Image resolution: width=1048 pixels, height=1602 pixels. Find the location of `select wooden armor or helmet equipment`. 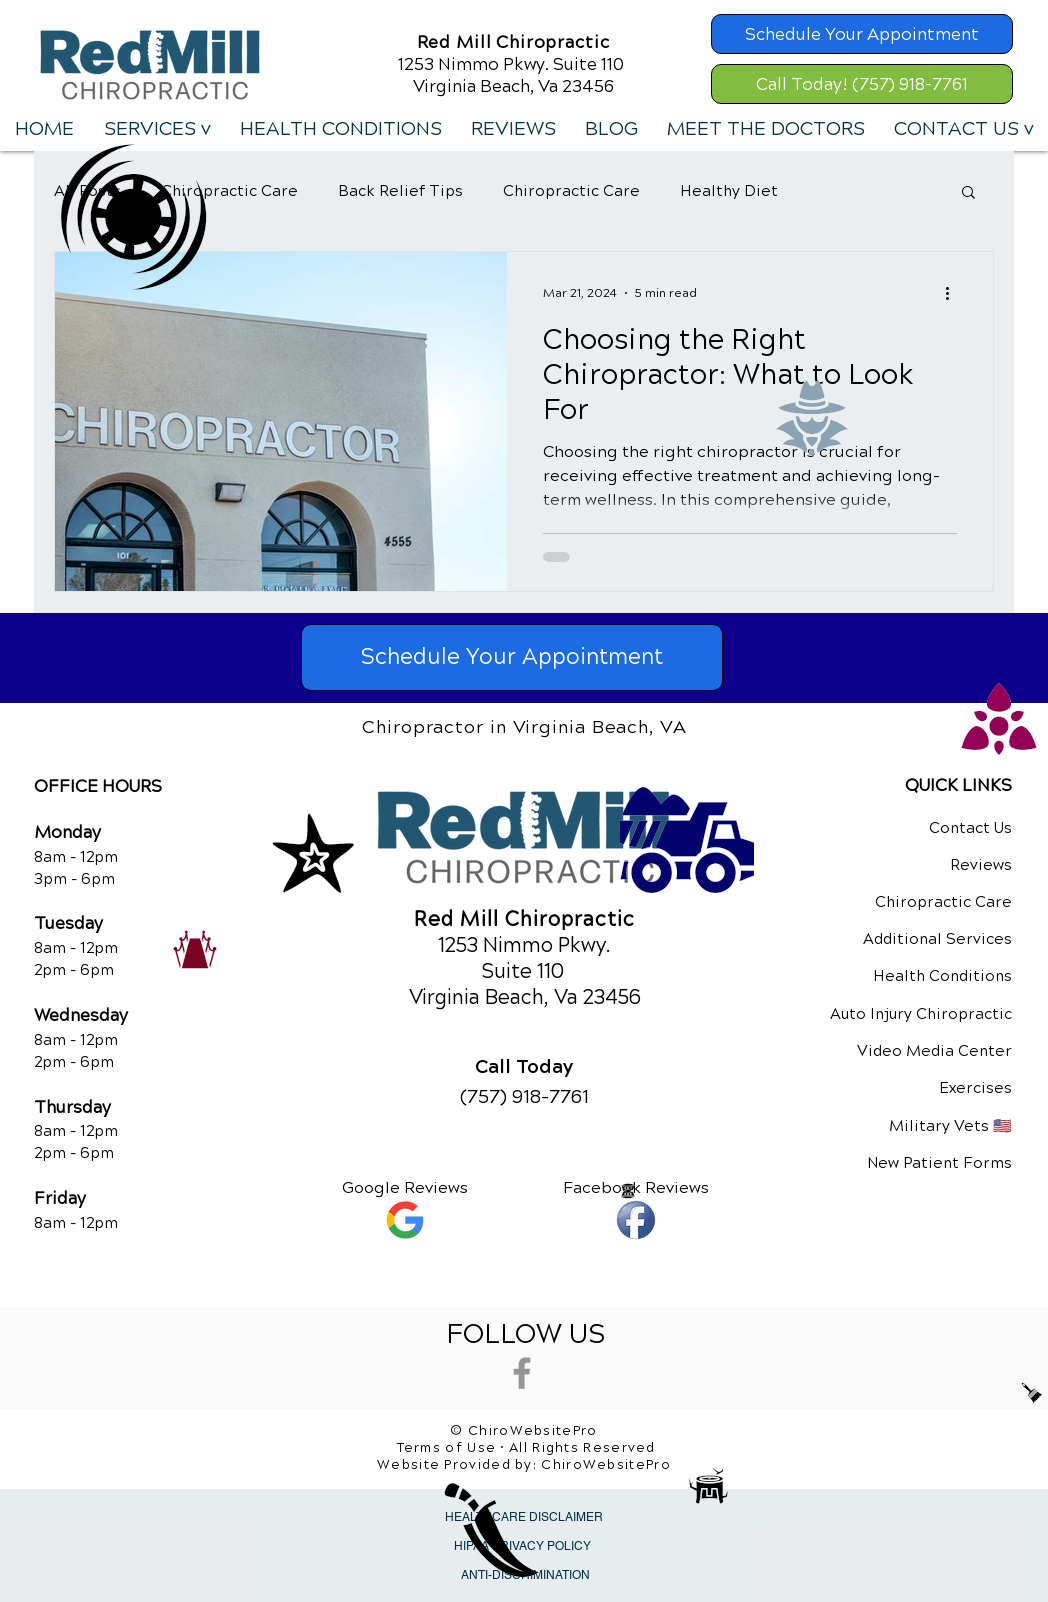

select wooden armor or helmet equipment is located at coordinates (708, 1485).